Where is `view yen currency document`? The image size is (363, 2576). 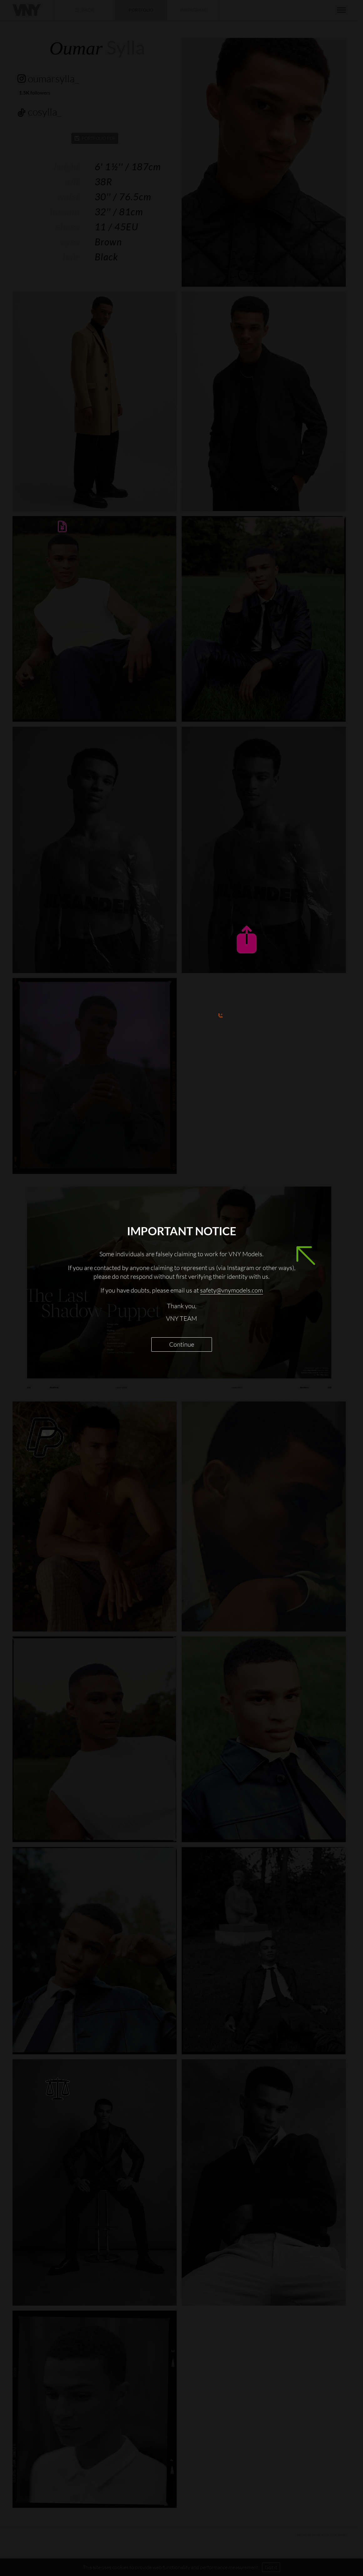 view yen currency document is located at coordinates (62, 526).